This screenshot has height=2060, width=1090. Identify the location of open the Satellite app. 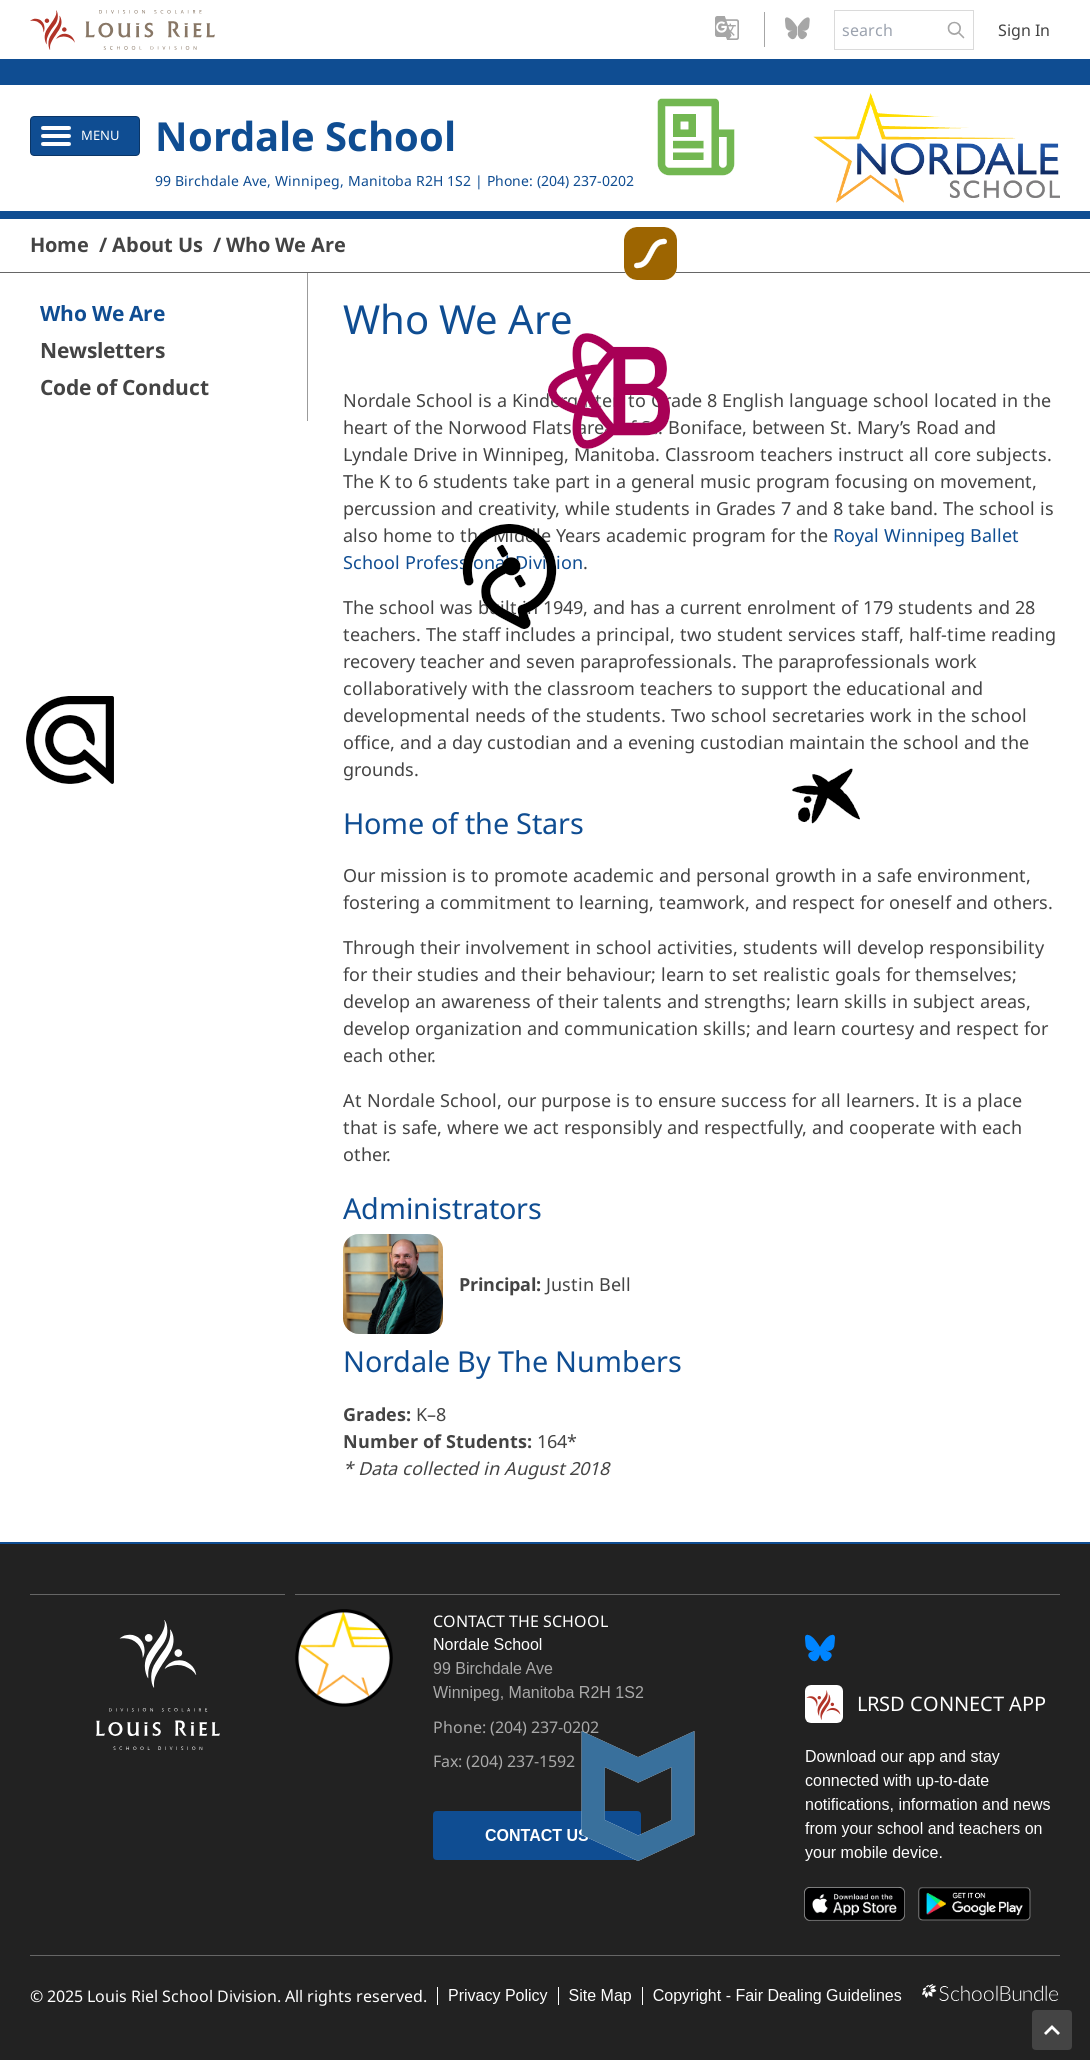
(509, 576).